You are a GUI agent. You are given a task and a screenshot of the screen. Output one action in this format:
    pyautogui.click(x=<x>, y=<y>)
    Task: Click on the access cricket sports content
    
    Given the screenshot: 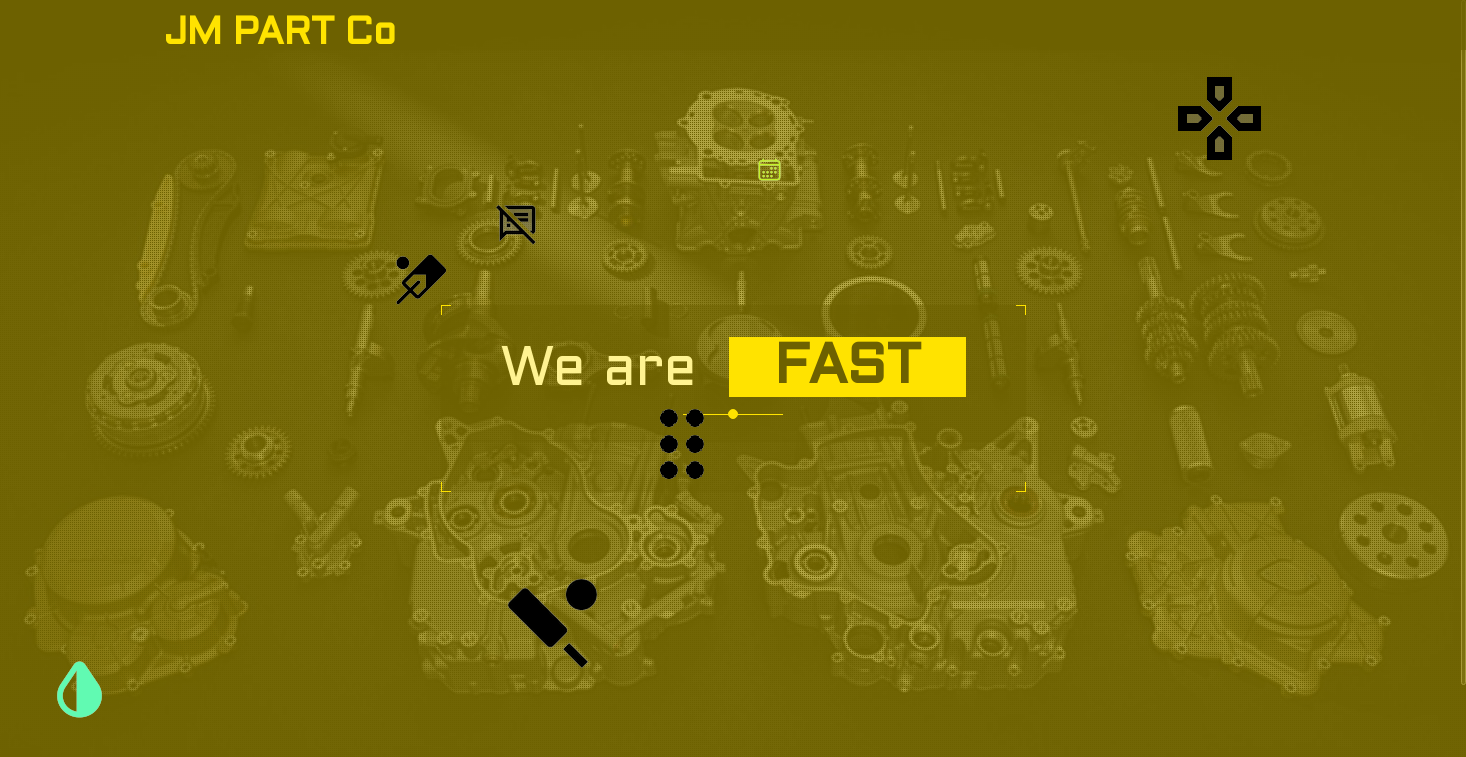 What is the action you would take?
    pyautogui.click(x=552, y=623)
    